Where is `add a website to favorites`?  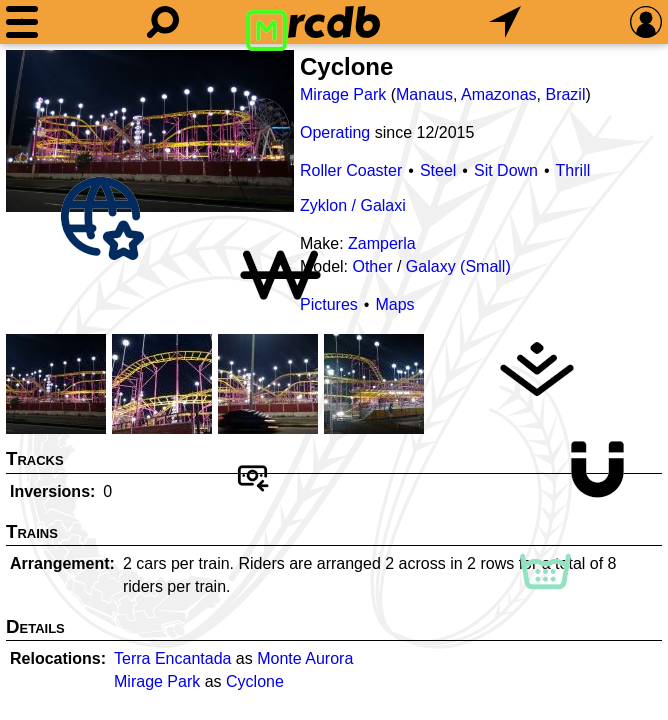 add a website to favorites is located at coordinates (100, 216).